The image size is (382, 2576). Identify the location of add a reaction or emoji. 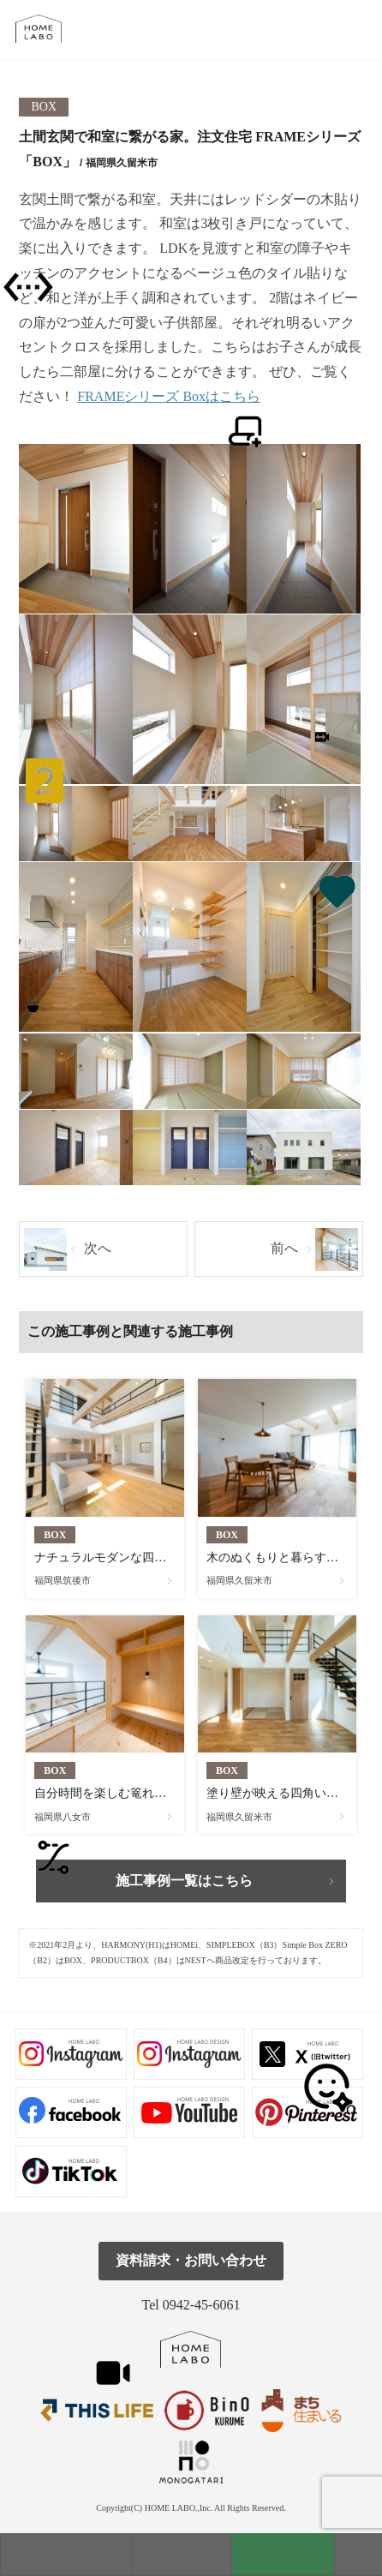
(326, 2086).